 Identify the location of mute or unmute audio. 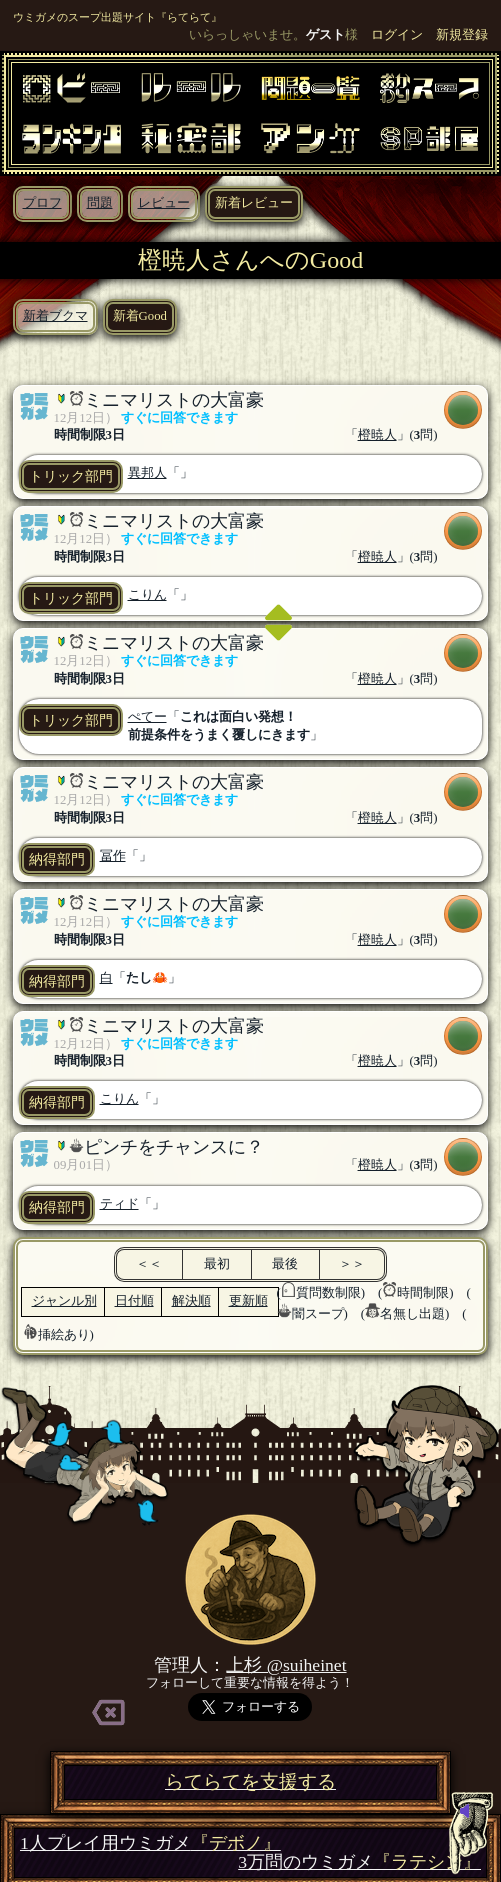
(465, 1811).